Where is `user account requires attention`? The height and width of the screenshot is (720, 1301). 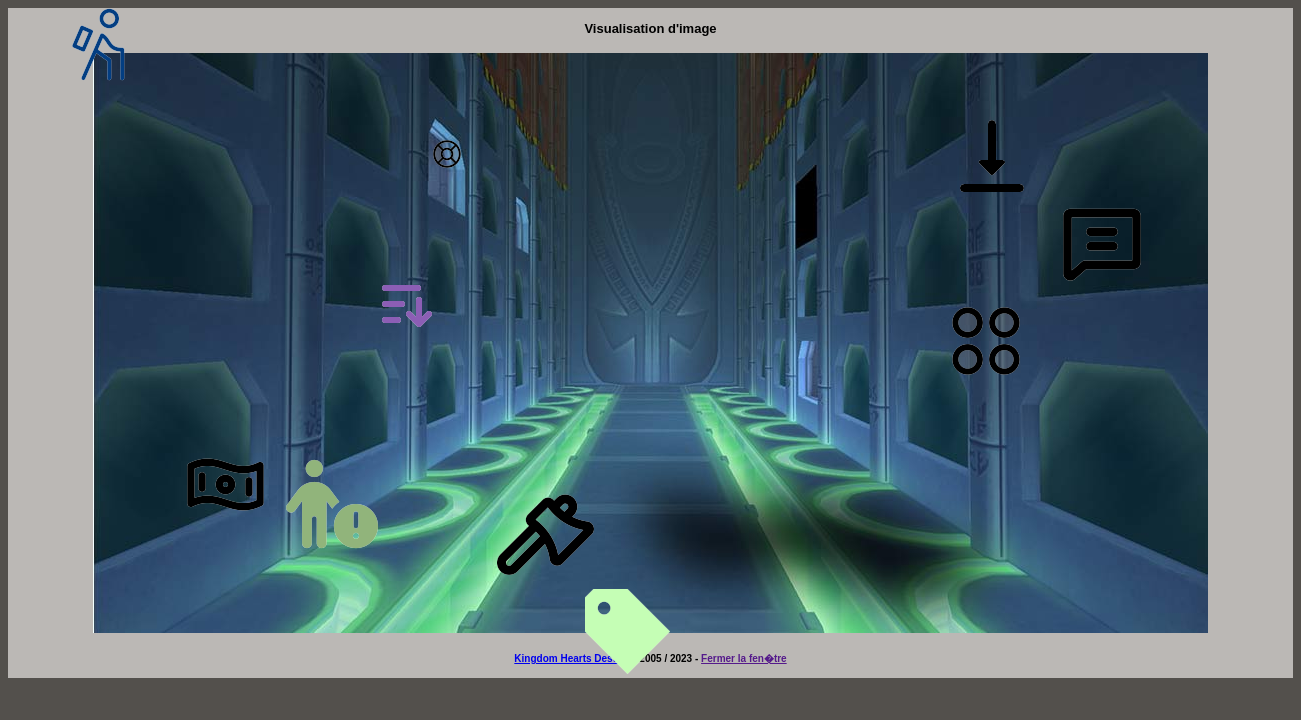
user account requires attention is located at coordinates (329, 504).